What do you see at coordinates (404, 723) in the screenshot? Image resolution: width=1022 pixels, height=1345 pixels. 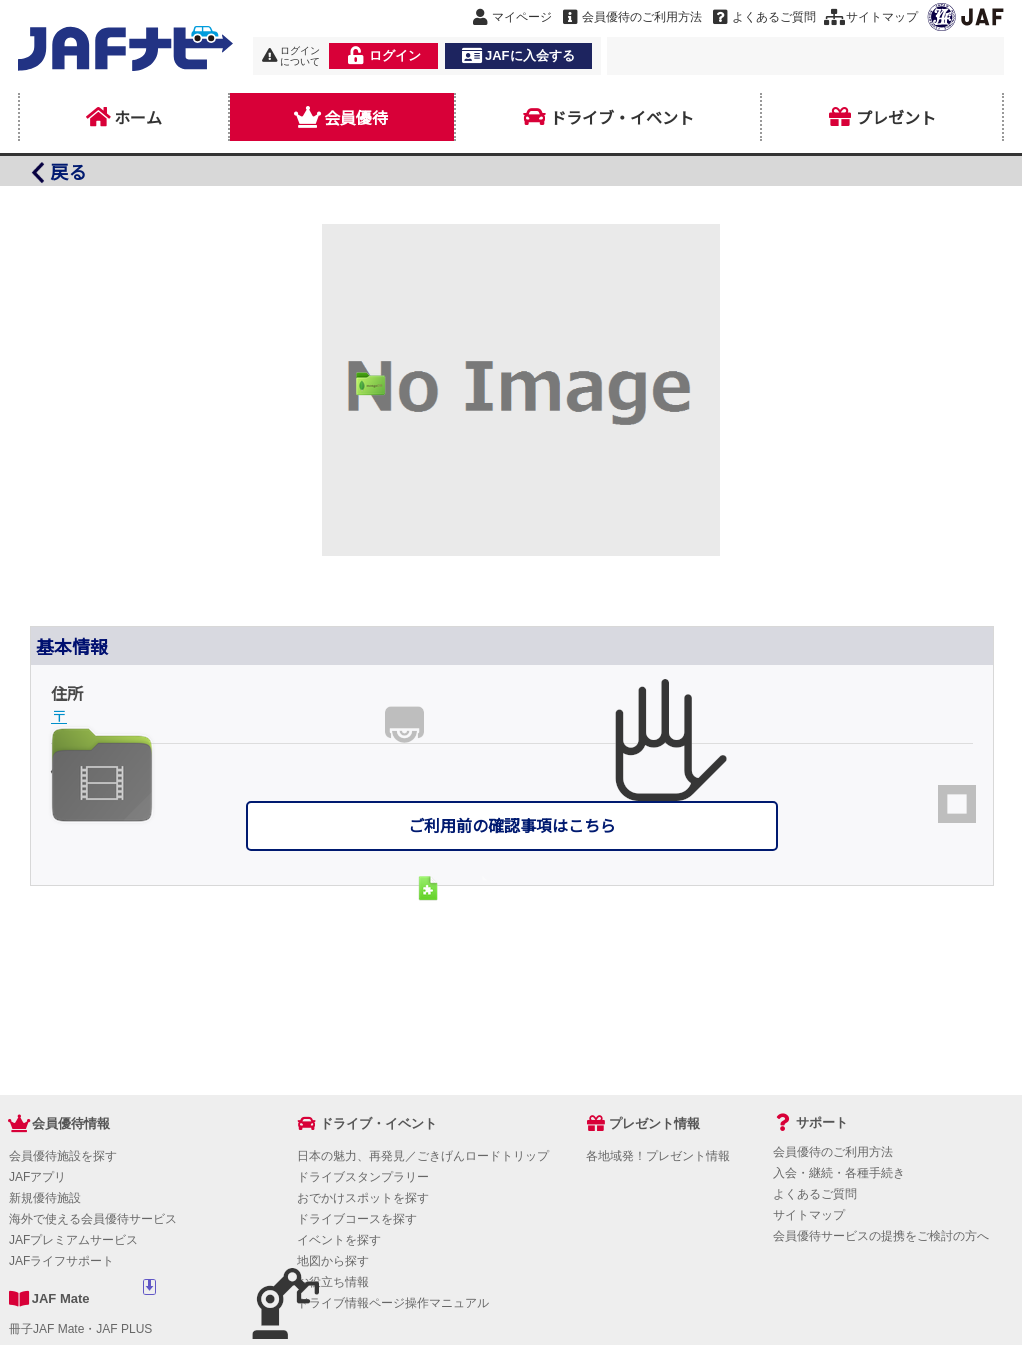 I see `access optical disc drive` at bounding box center [404, 723].